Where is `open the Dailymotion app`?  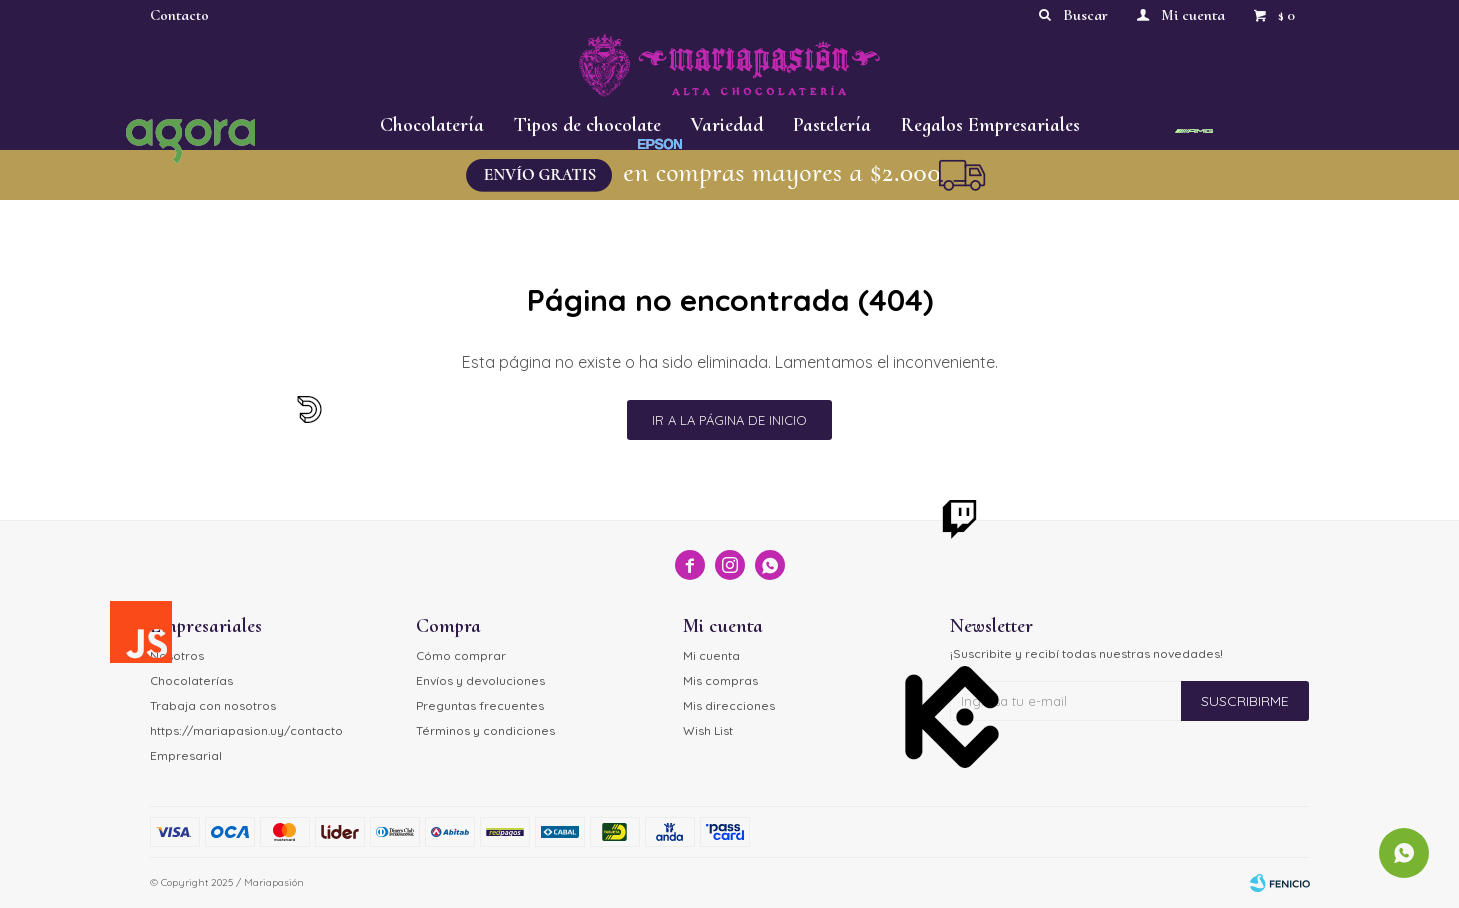
open the Dailymotion app is located at coordinates (309, 409).